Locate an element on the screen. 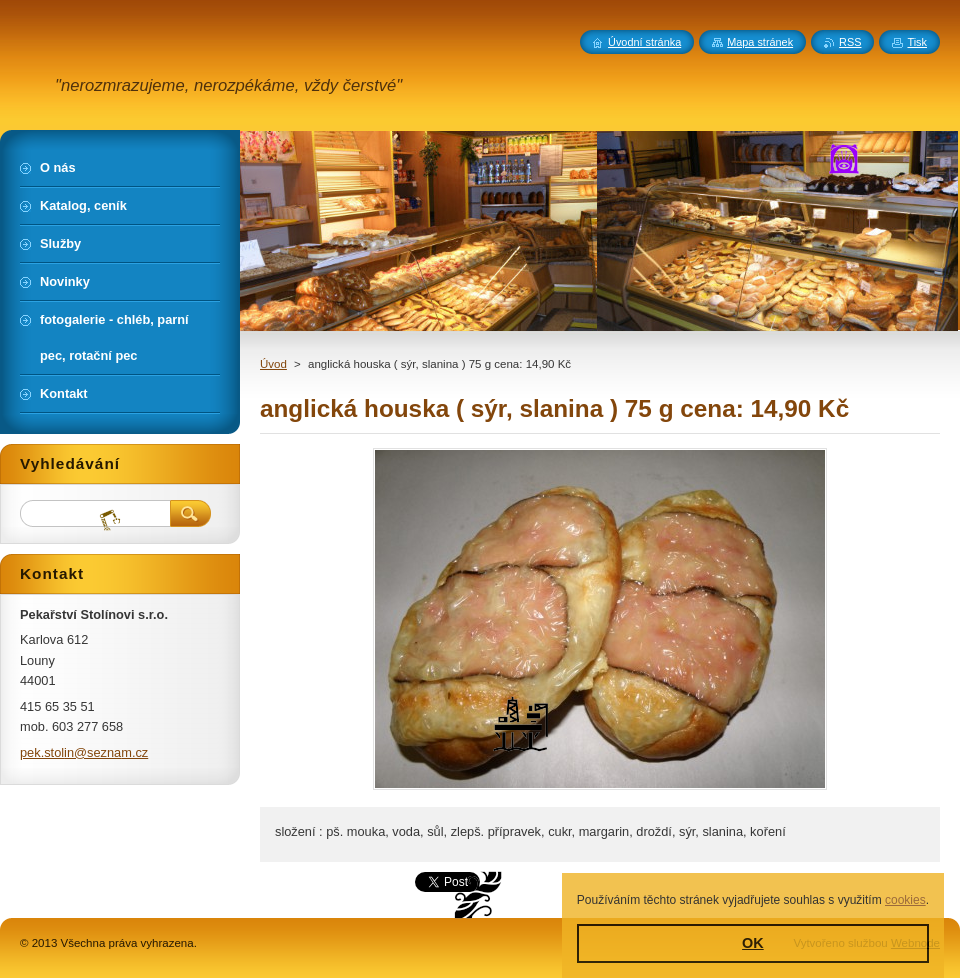 This screenshot has height=978, width=960. access cargo or shipping management features is located at coordinates (110, 520).